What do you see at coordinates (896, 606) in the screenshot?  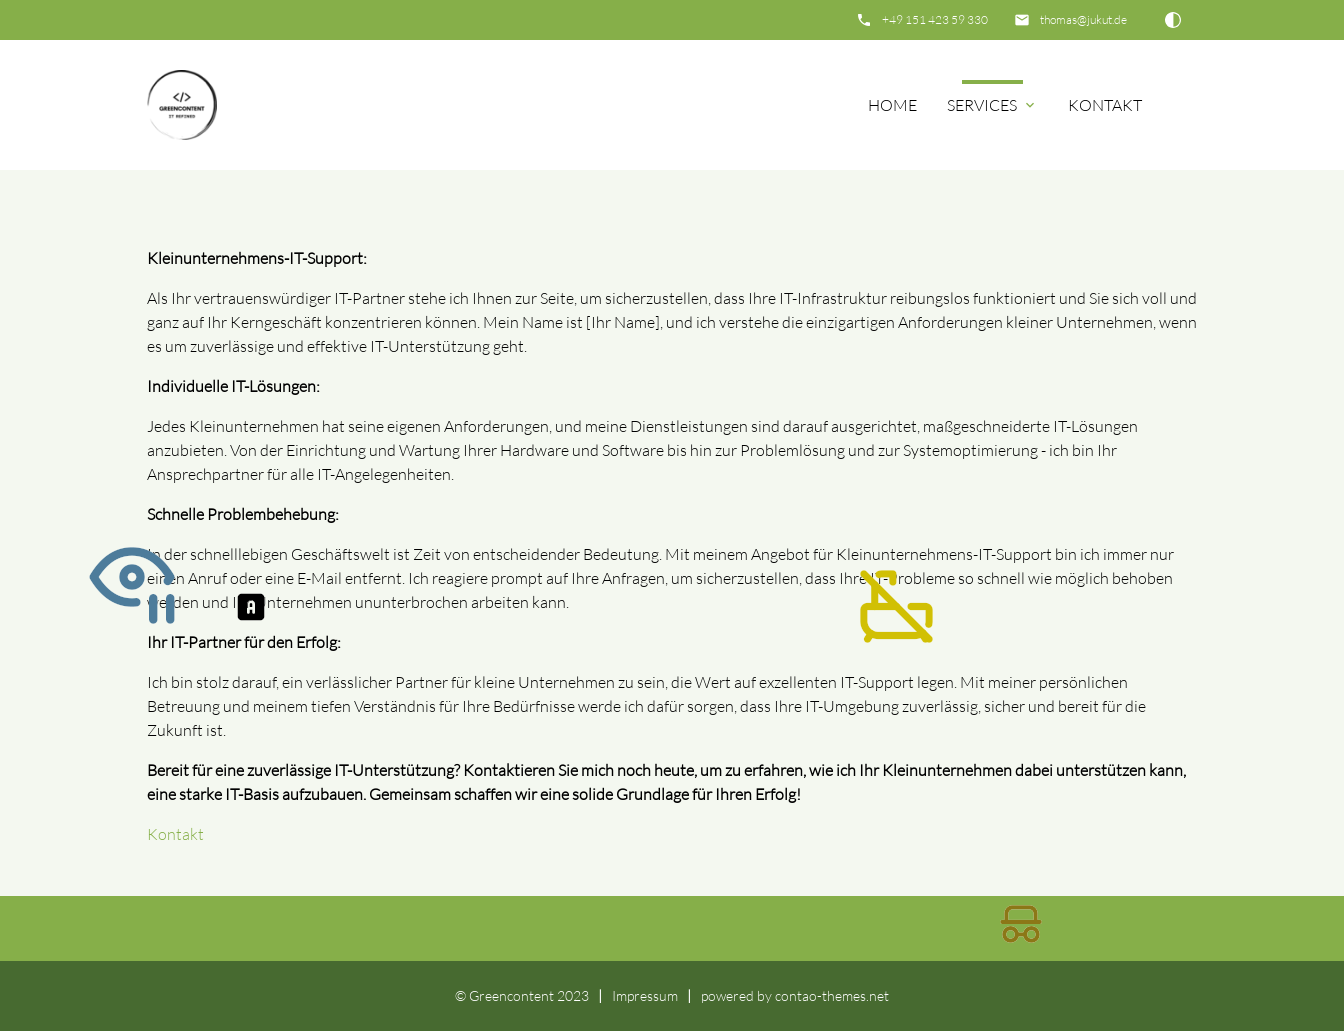 I see `indicates bathtub or bath feature is unavailable` at bounding box center [896, 606].